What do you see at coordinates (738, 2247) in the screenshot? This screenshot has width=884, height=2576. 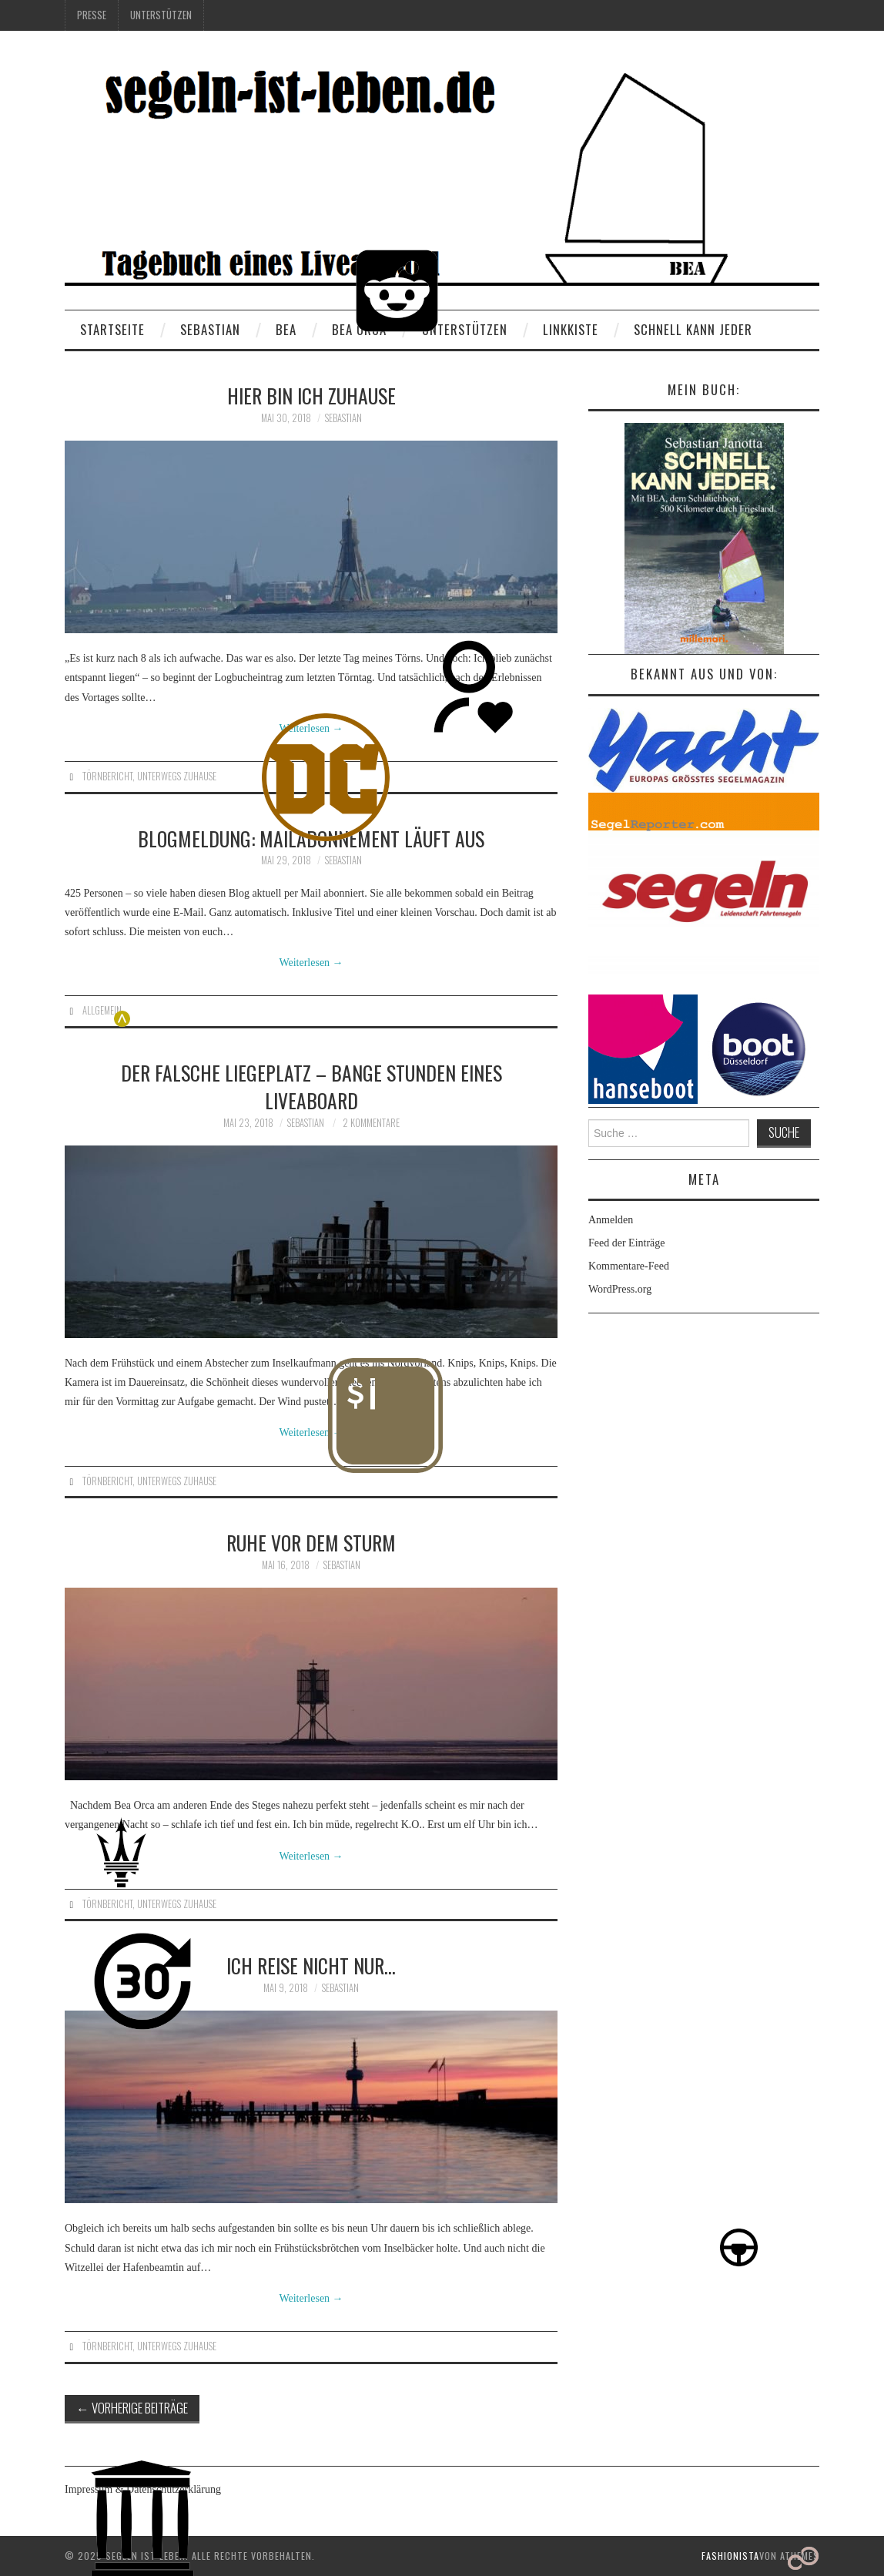 I see `access driving or navigation mode` at bounding box center [738, 2247].